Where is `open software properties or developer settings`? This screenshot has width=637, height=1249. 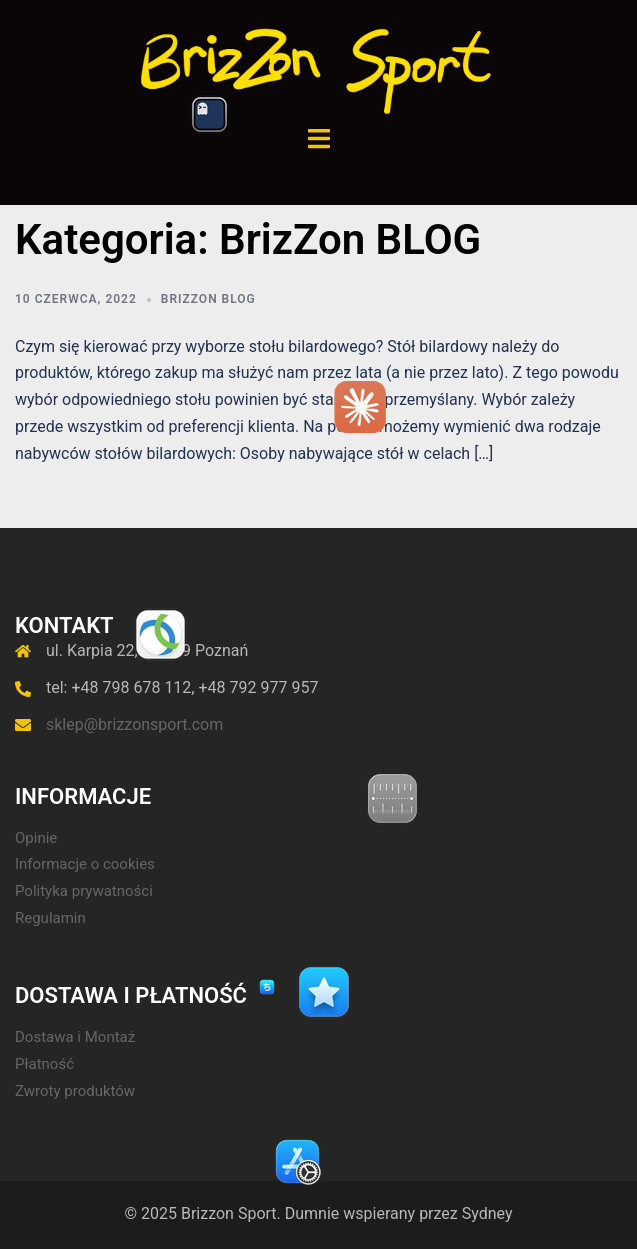 open software properties or developer settings is located at coordinates (297, 1161).